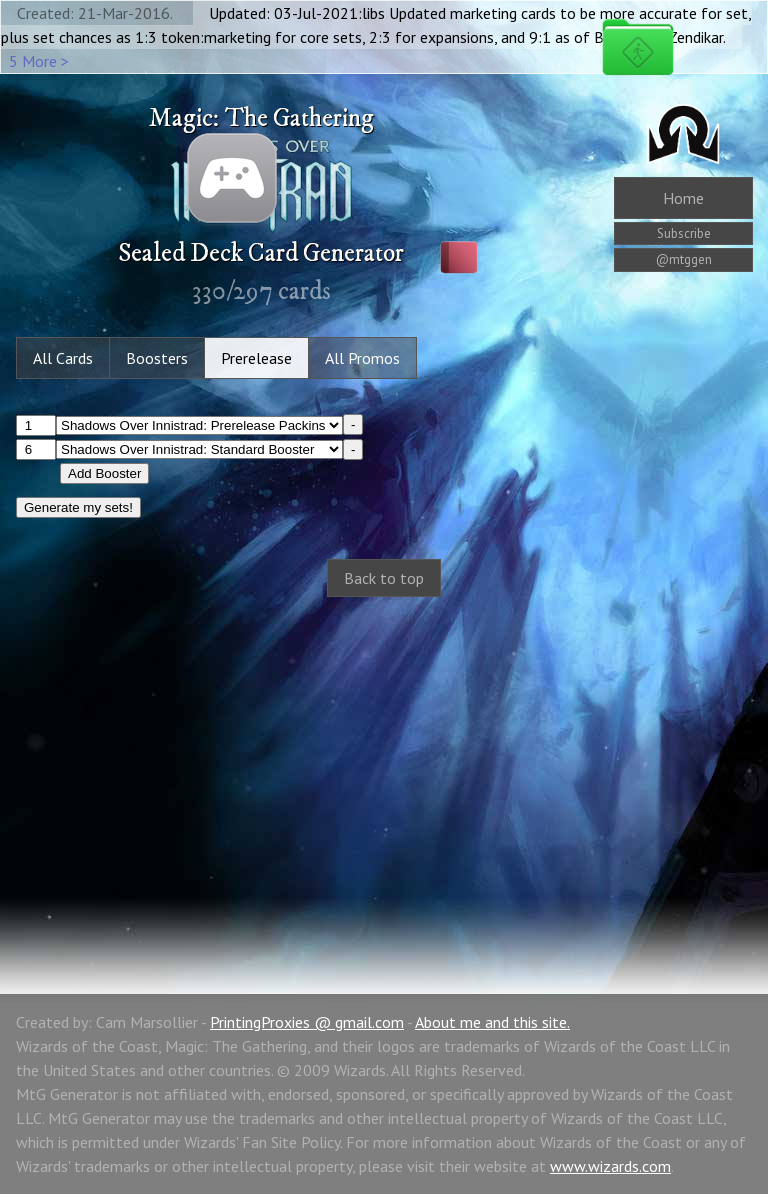 This screenshot has height=1194, width=768. I want to click on access desktop folder contents, so click(459, 256).